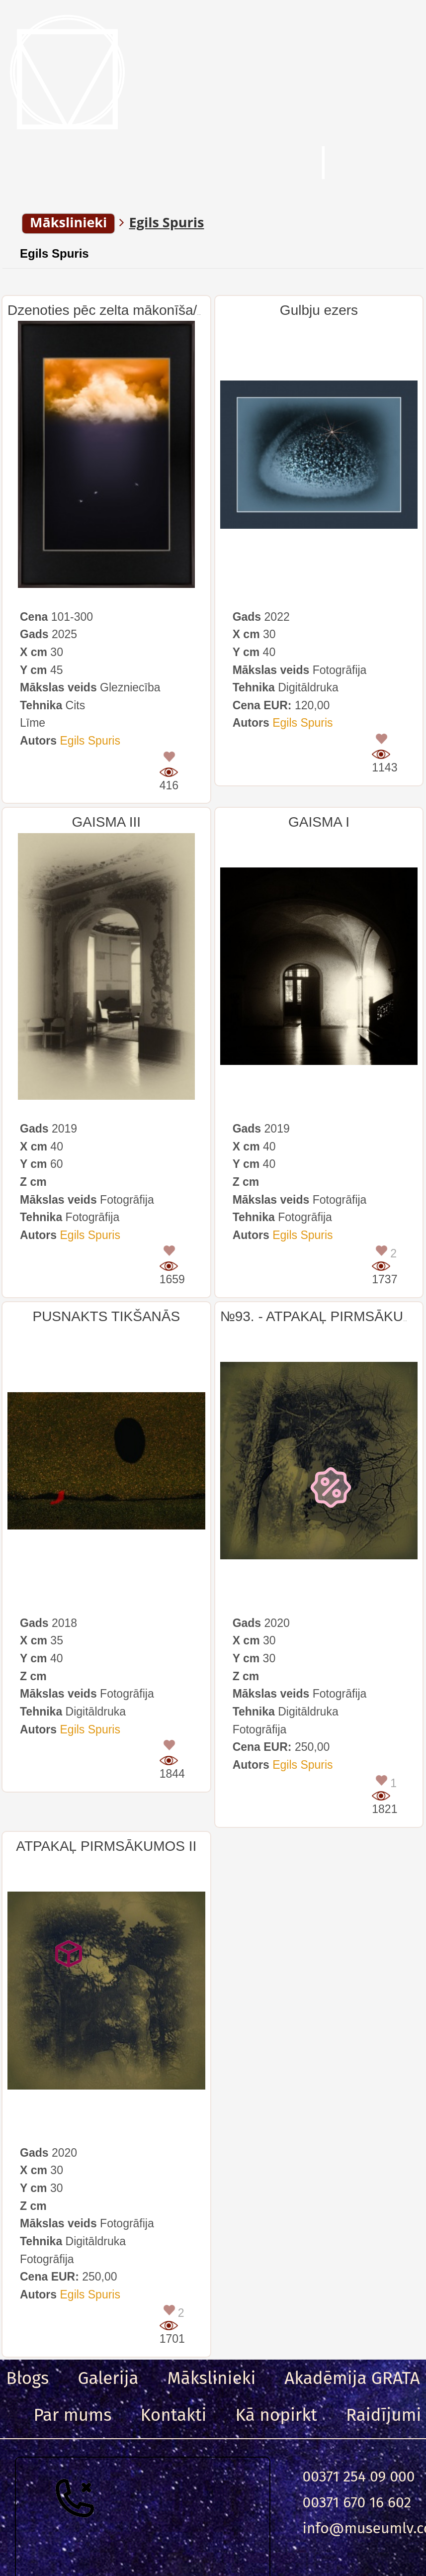 The image size is (426, 2576). What do you see at coordinates (69, 1954) in the screenshot?
I see `view 3D model or object` at bounding box center [69, 1954].